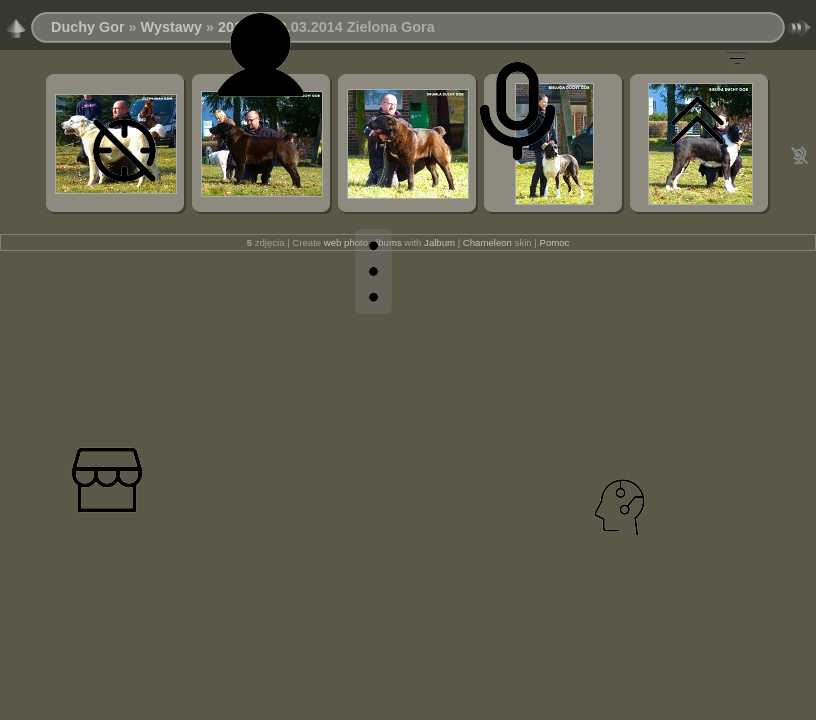 Image resolution: width=816 pixels, height=720 pixels. I want to click on access AI or machine learning features, so click(620, 507).